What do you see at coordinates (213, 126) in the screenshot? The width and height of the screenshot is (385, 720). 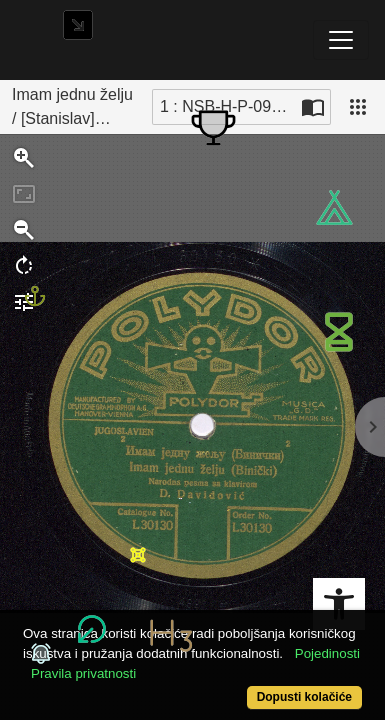 I see `view achievements or awards` at bounding box center [213, 126].